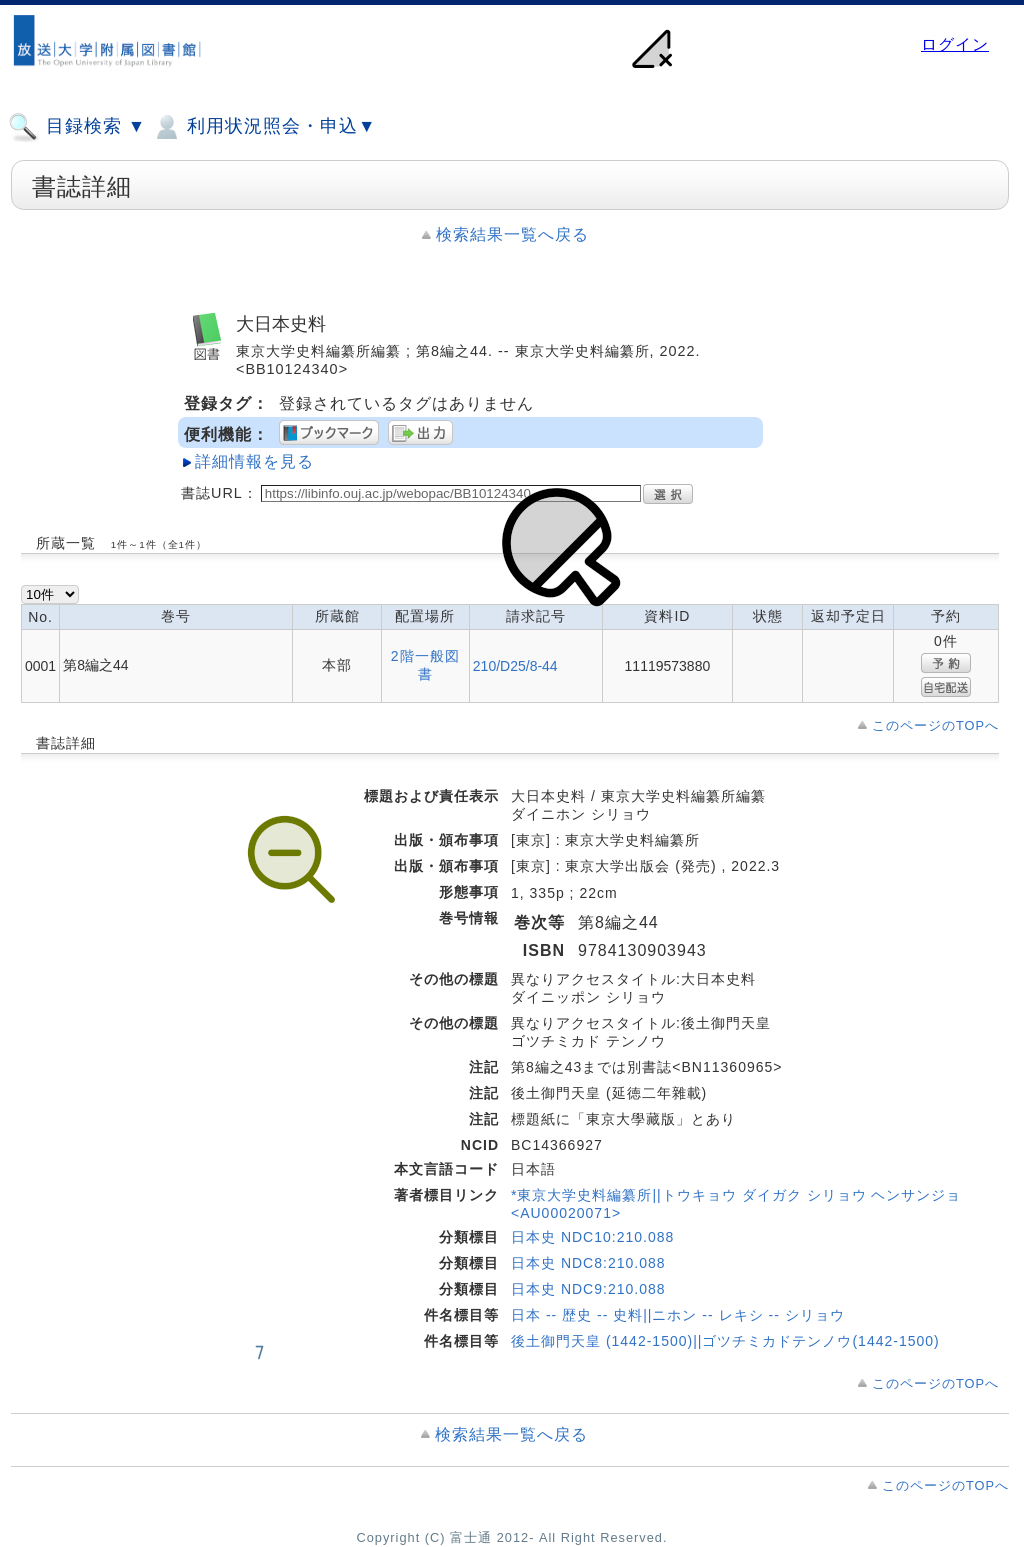  Describe the element at coordinates (654, 50) in the screenshot. I see `no cellular signal available` at that location.